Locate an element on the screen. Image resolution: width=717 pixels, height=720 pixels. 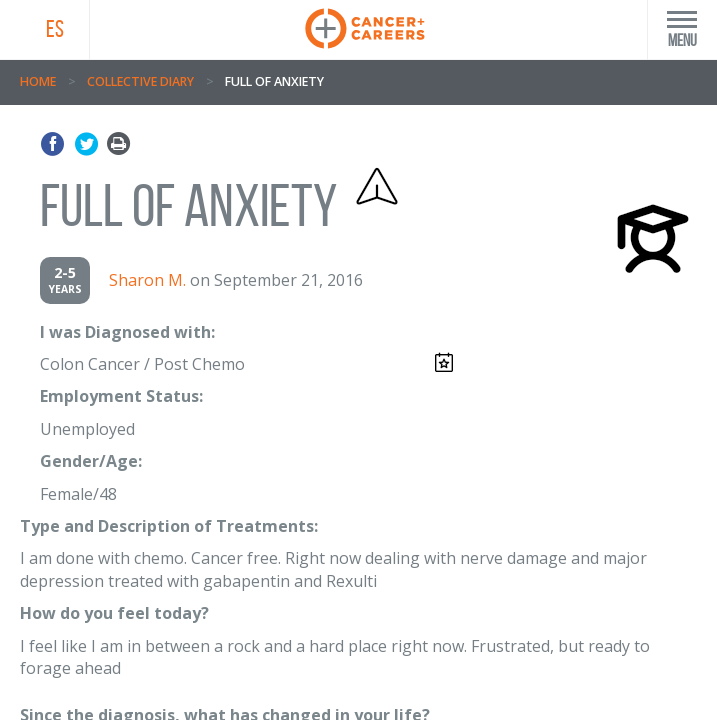
send a message is located at coordinates (377, 187).